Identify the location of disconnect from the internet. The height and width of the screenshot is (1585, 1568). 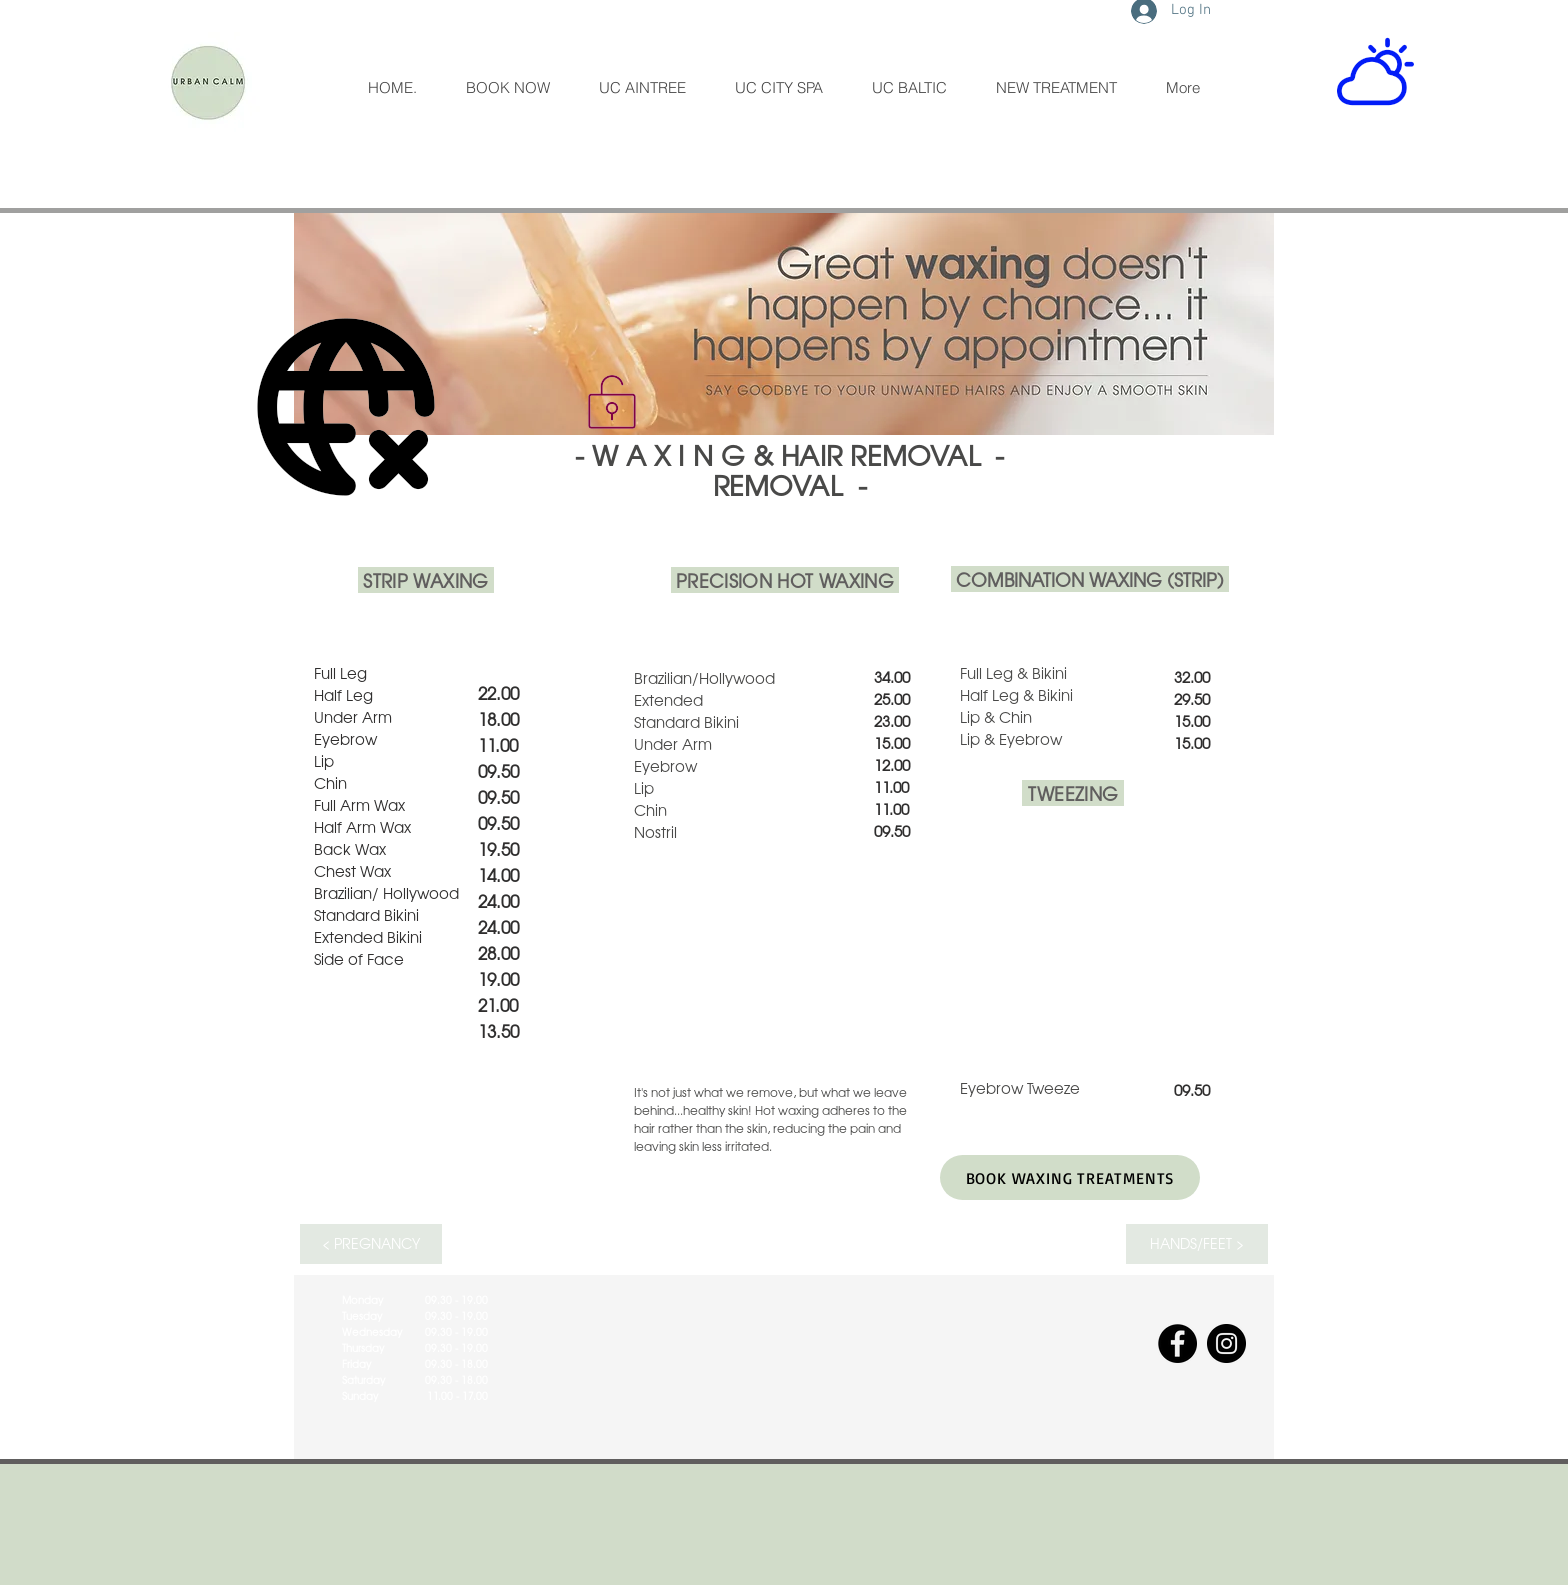
(346, 407).